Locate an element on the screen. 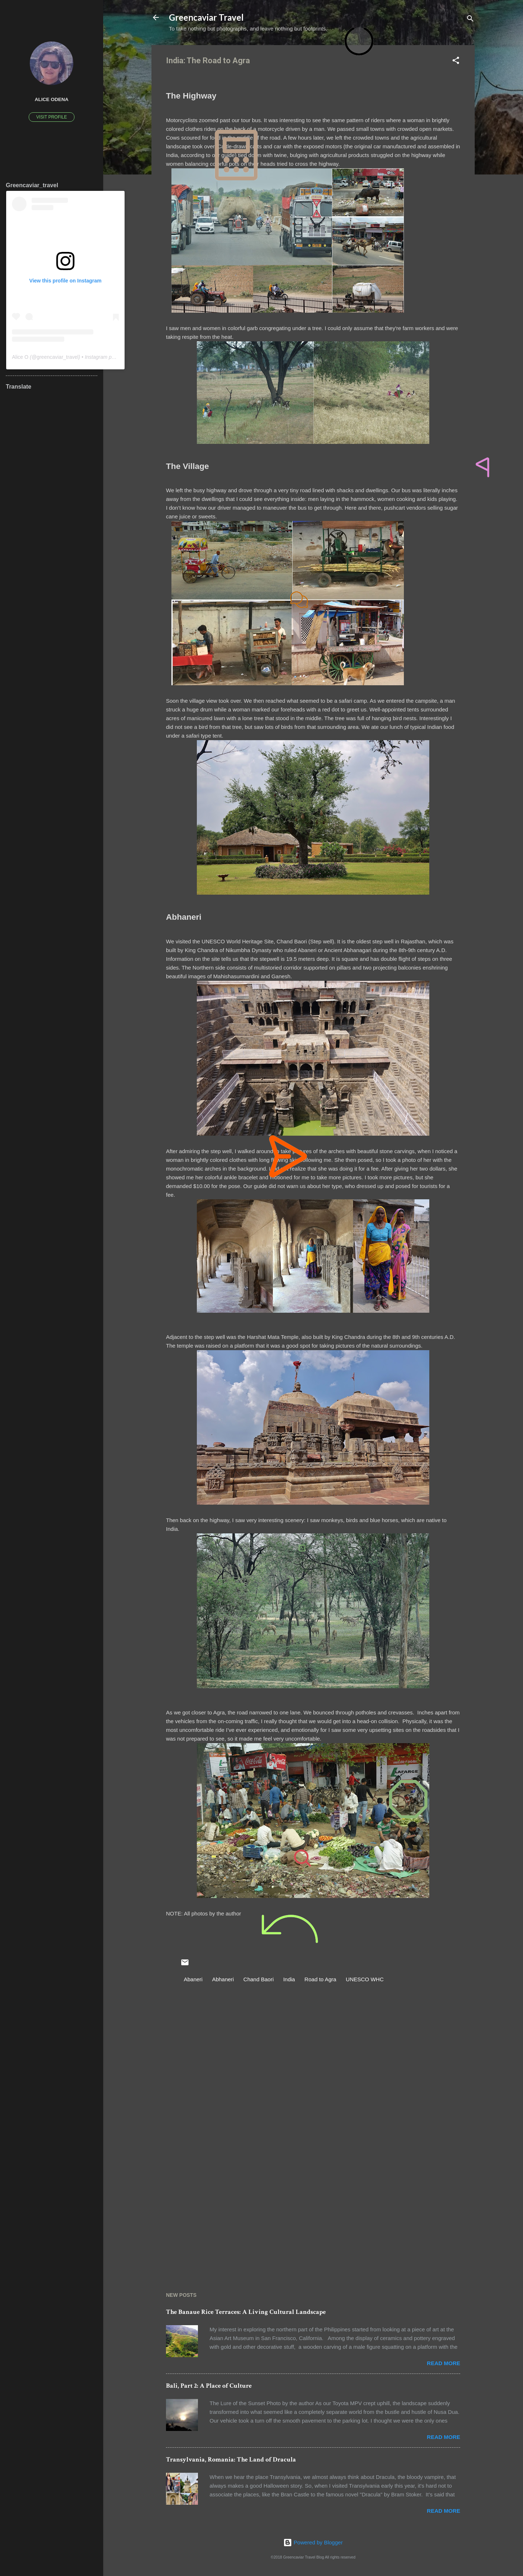  open chat or messaging is located at coordinates (299, 599).